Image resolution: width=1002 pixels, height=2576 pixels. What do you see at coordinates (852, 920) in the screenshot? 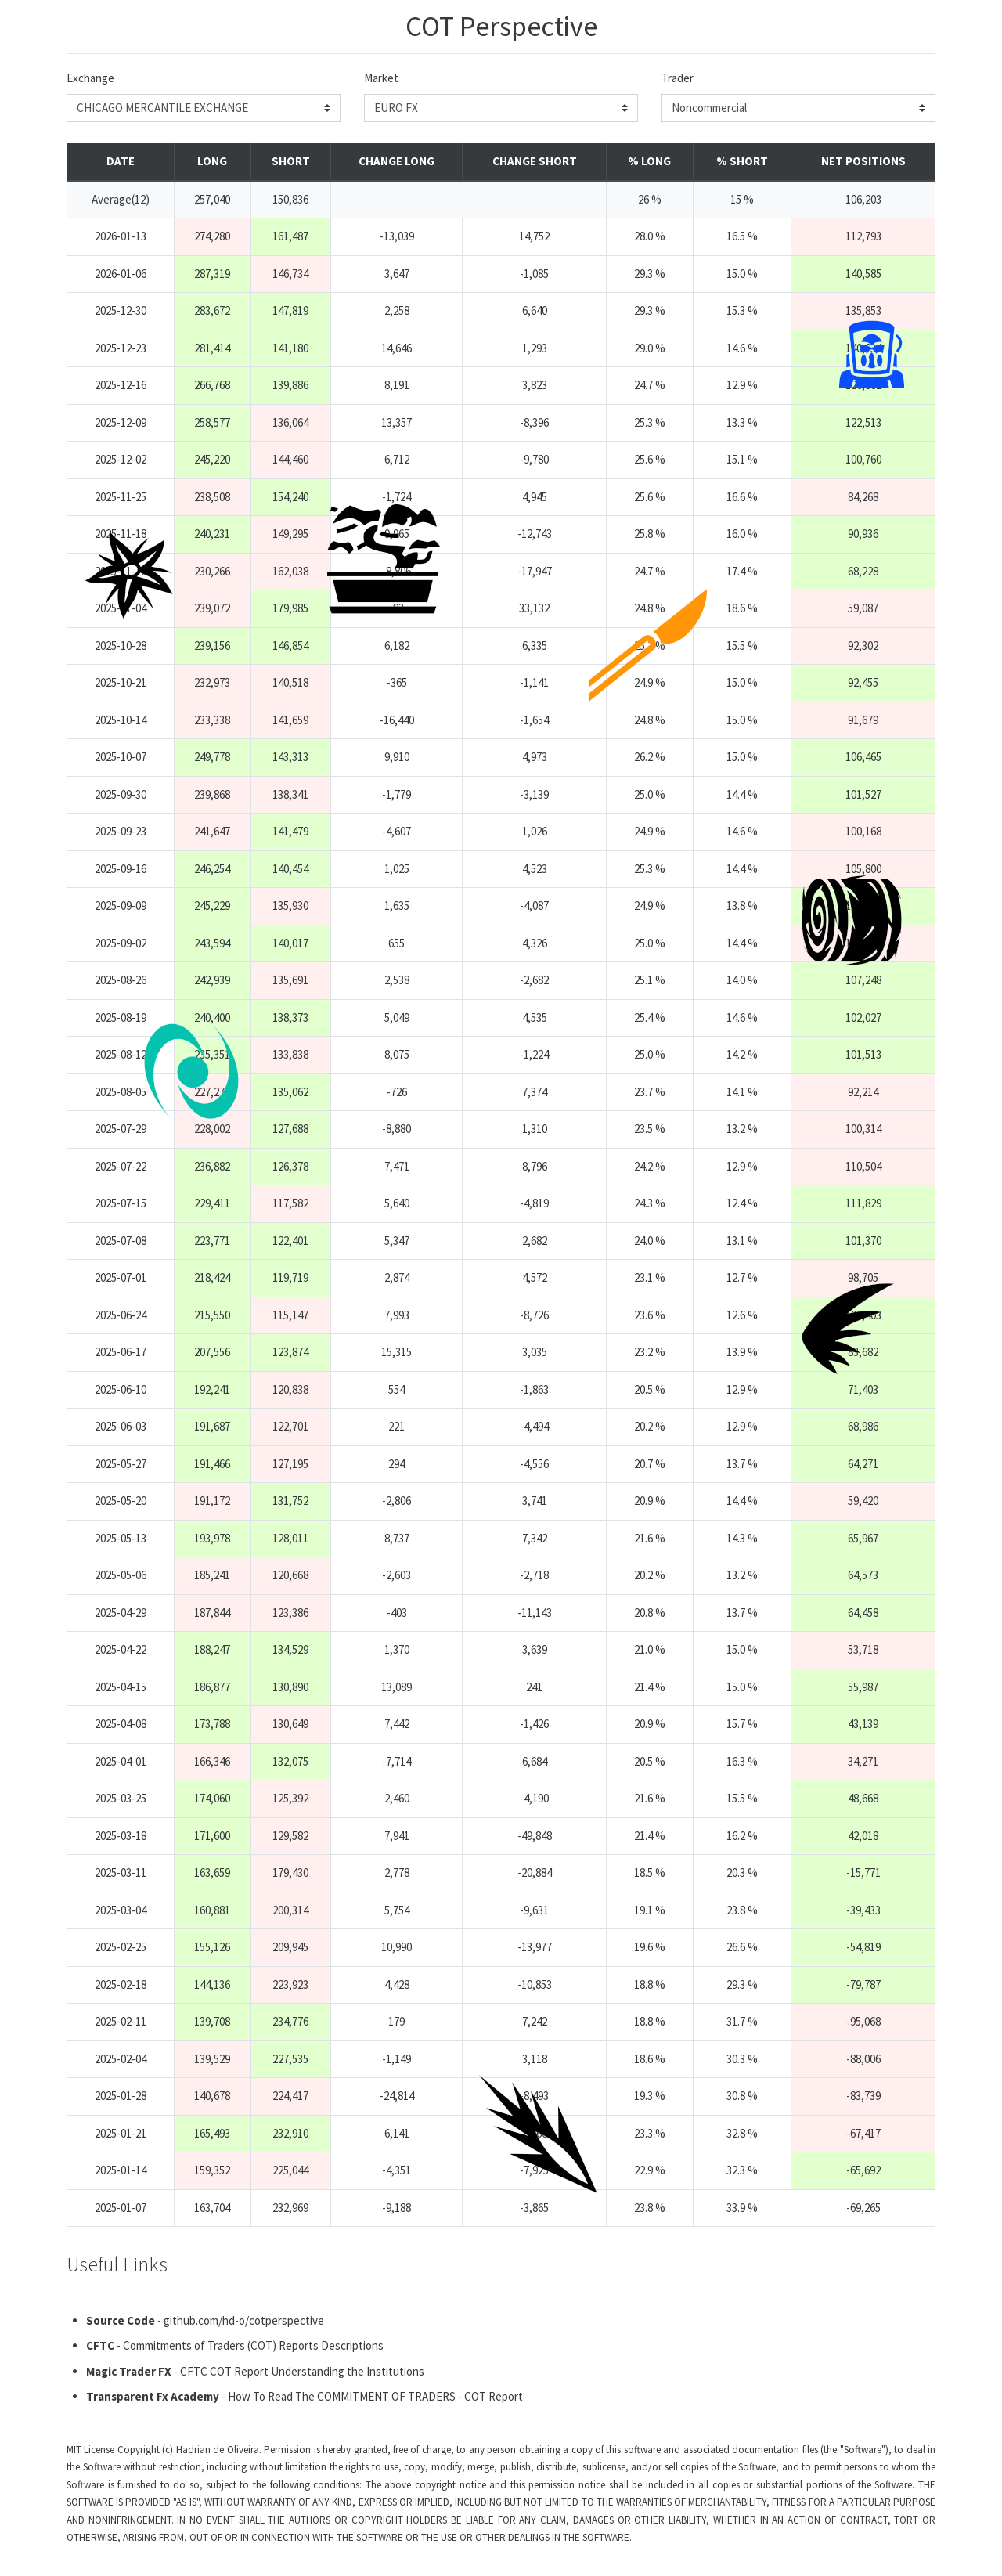
I see `hay bale resource in farming simulation game` at bounding box center [852, 920].